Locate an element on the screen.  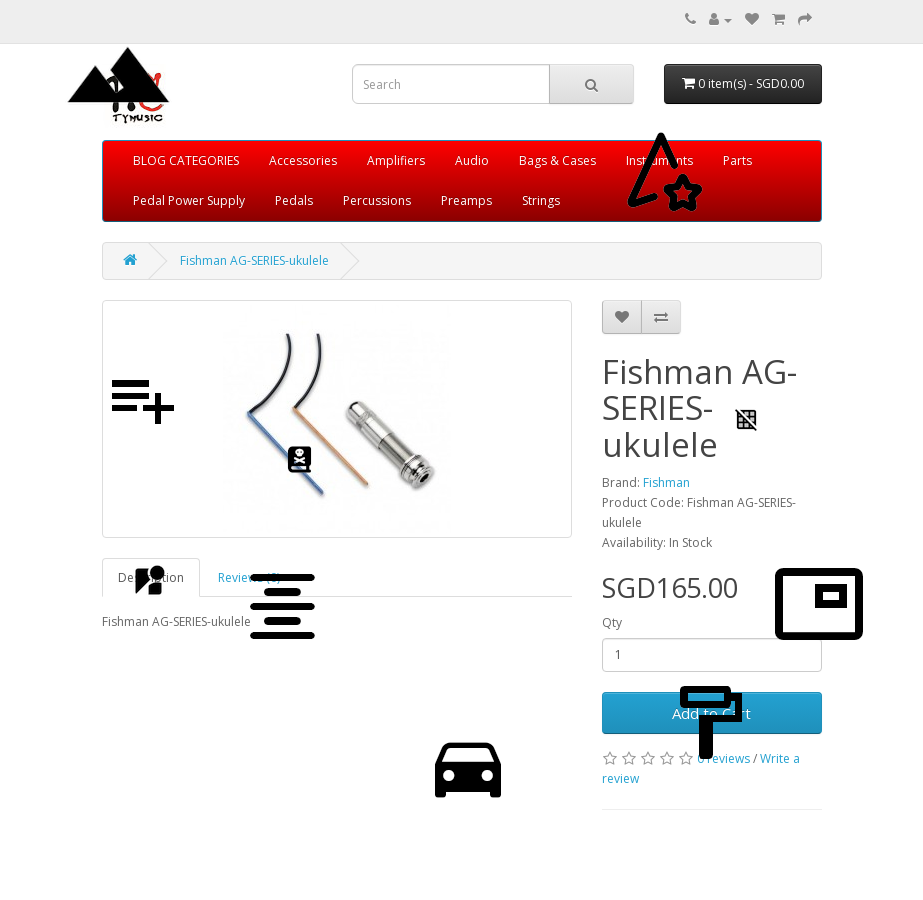
center align text is located at coordinates (282, 606).